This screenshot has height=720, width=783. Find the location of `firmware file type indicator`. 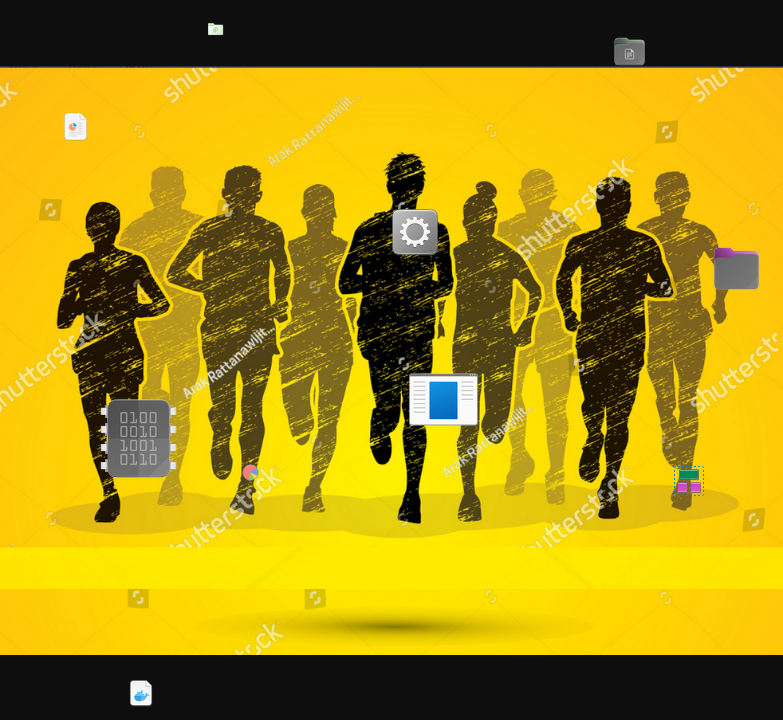

firmware file type indicator is located at coordinates (138, 438).